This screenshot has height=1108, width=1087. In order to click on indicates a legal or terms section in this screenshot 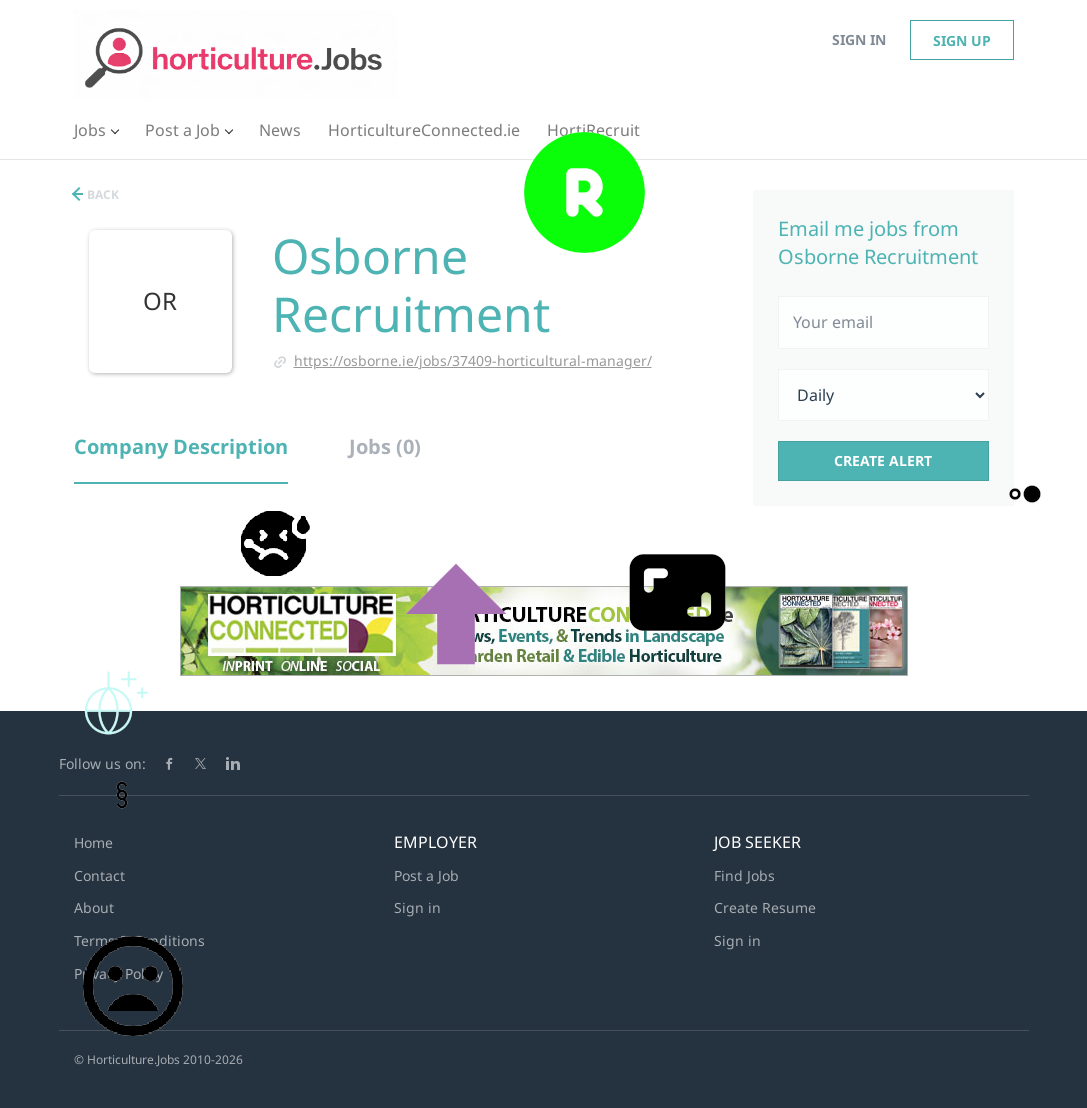, I will do `click(122, 795)`.